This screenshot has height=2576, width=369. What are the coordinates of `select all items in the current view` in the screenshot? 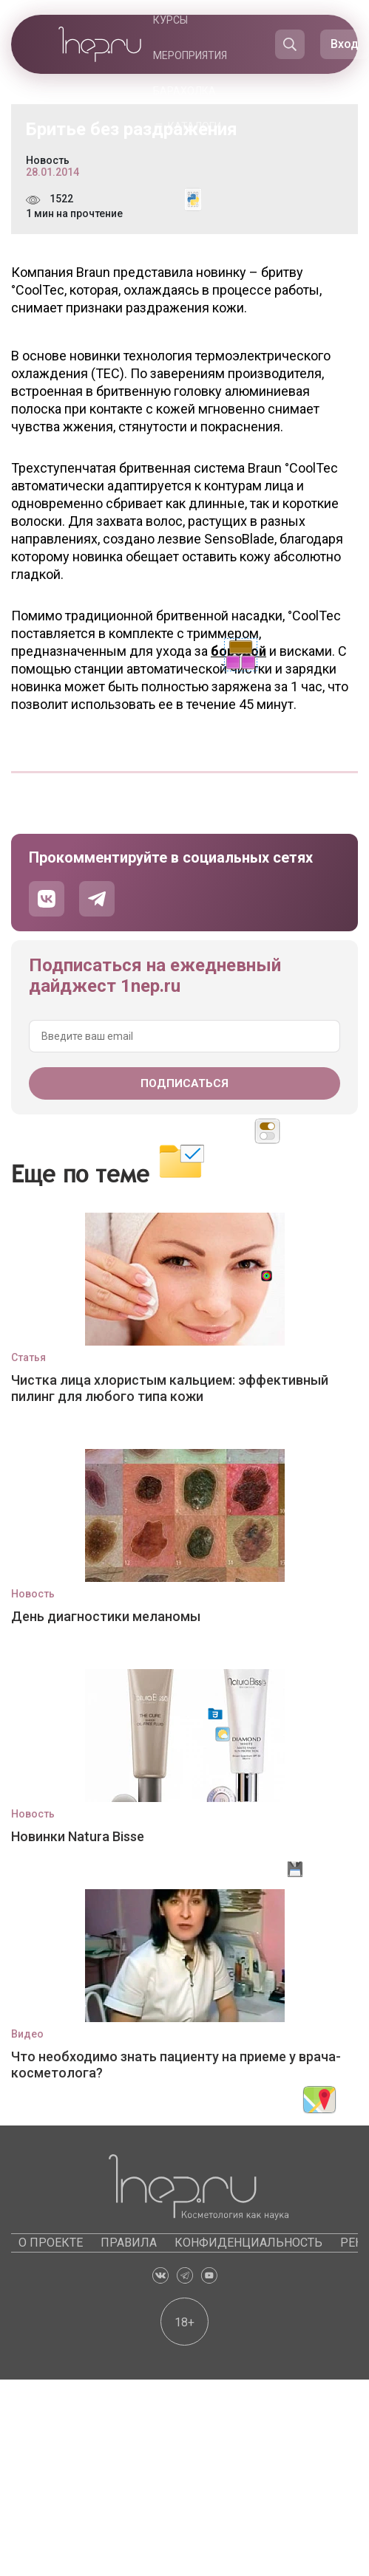 It's located at (240, 654).